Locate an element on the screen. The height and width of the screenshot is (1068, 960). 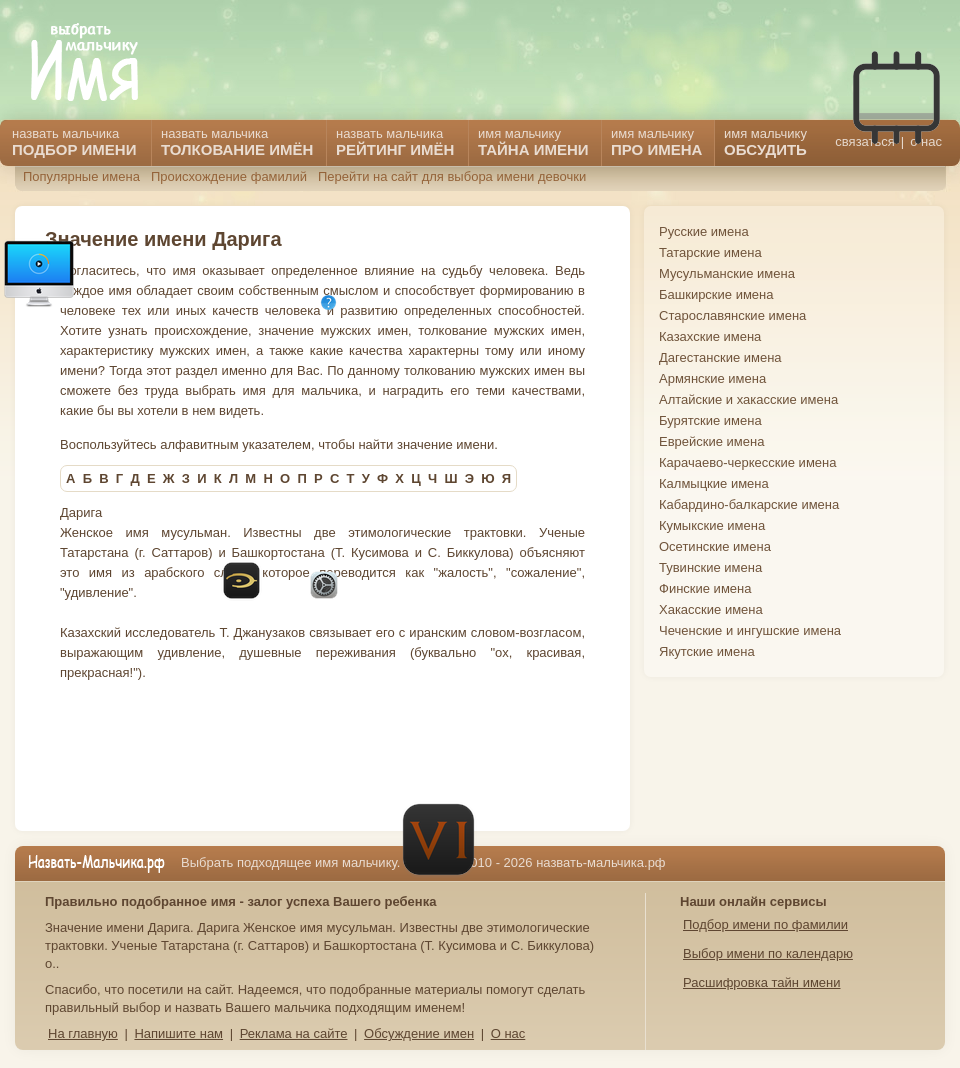
play video content on your television or monitor is located at coordinates (39, 274).